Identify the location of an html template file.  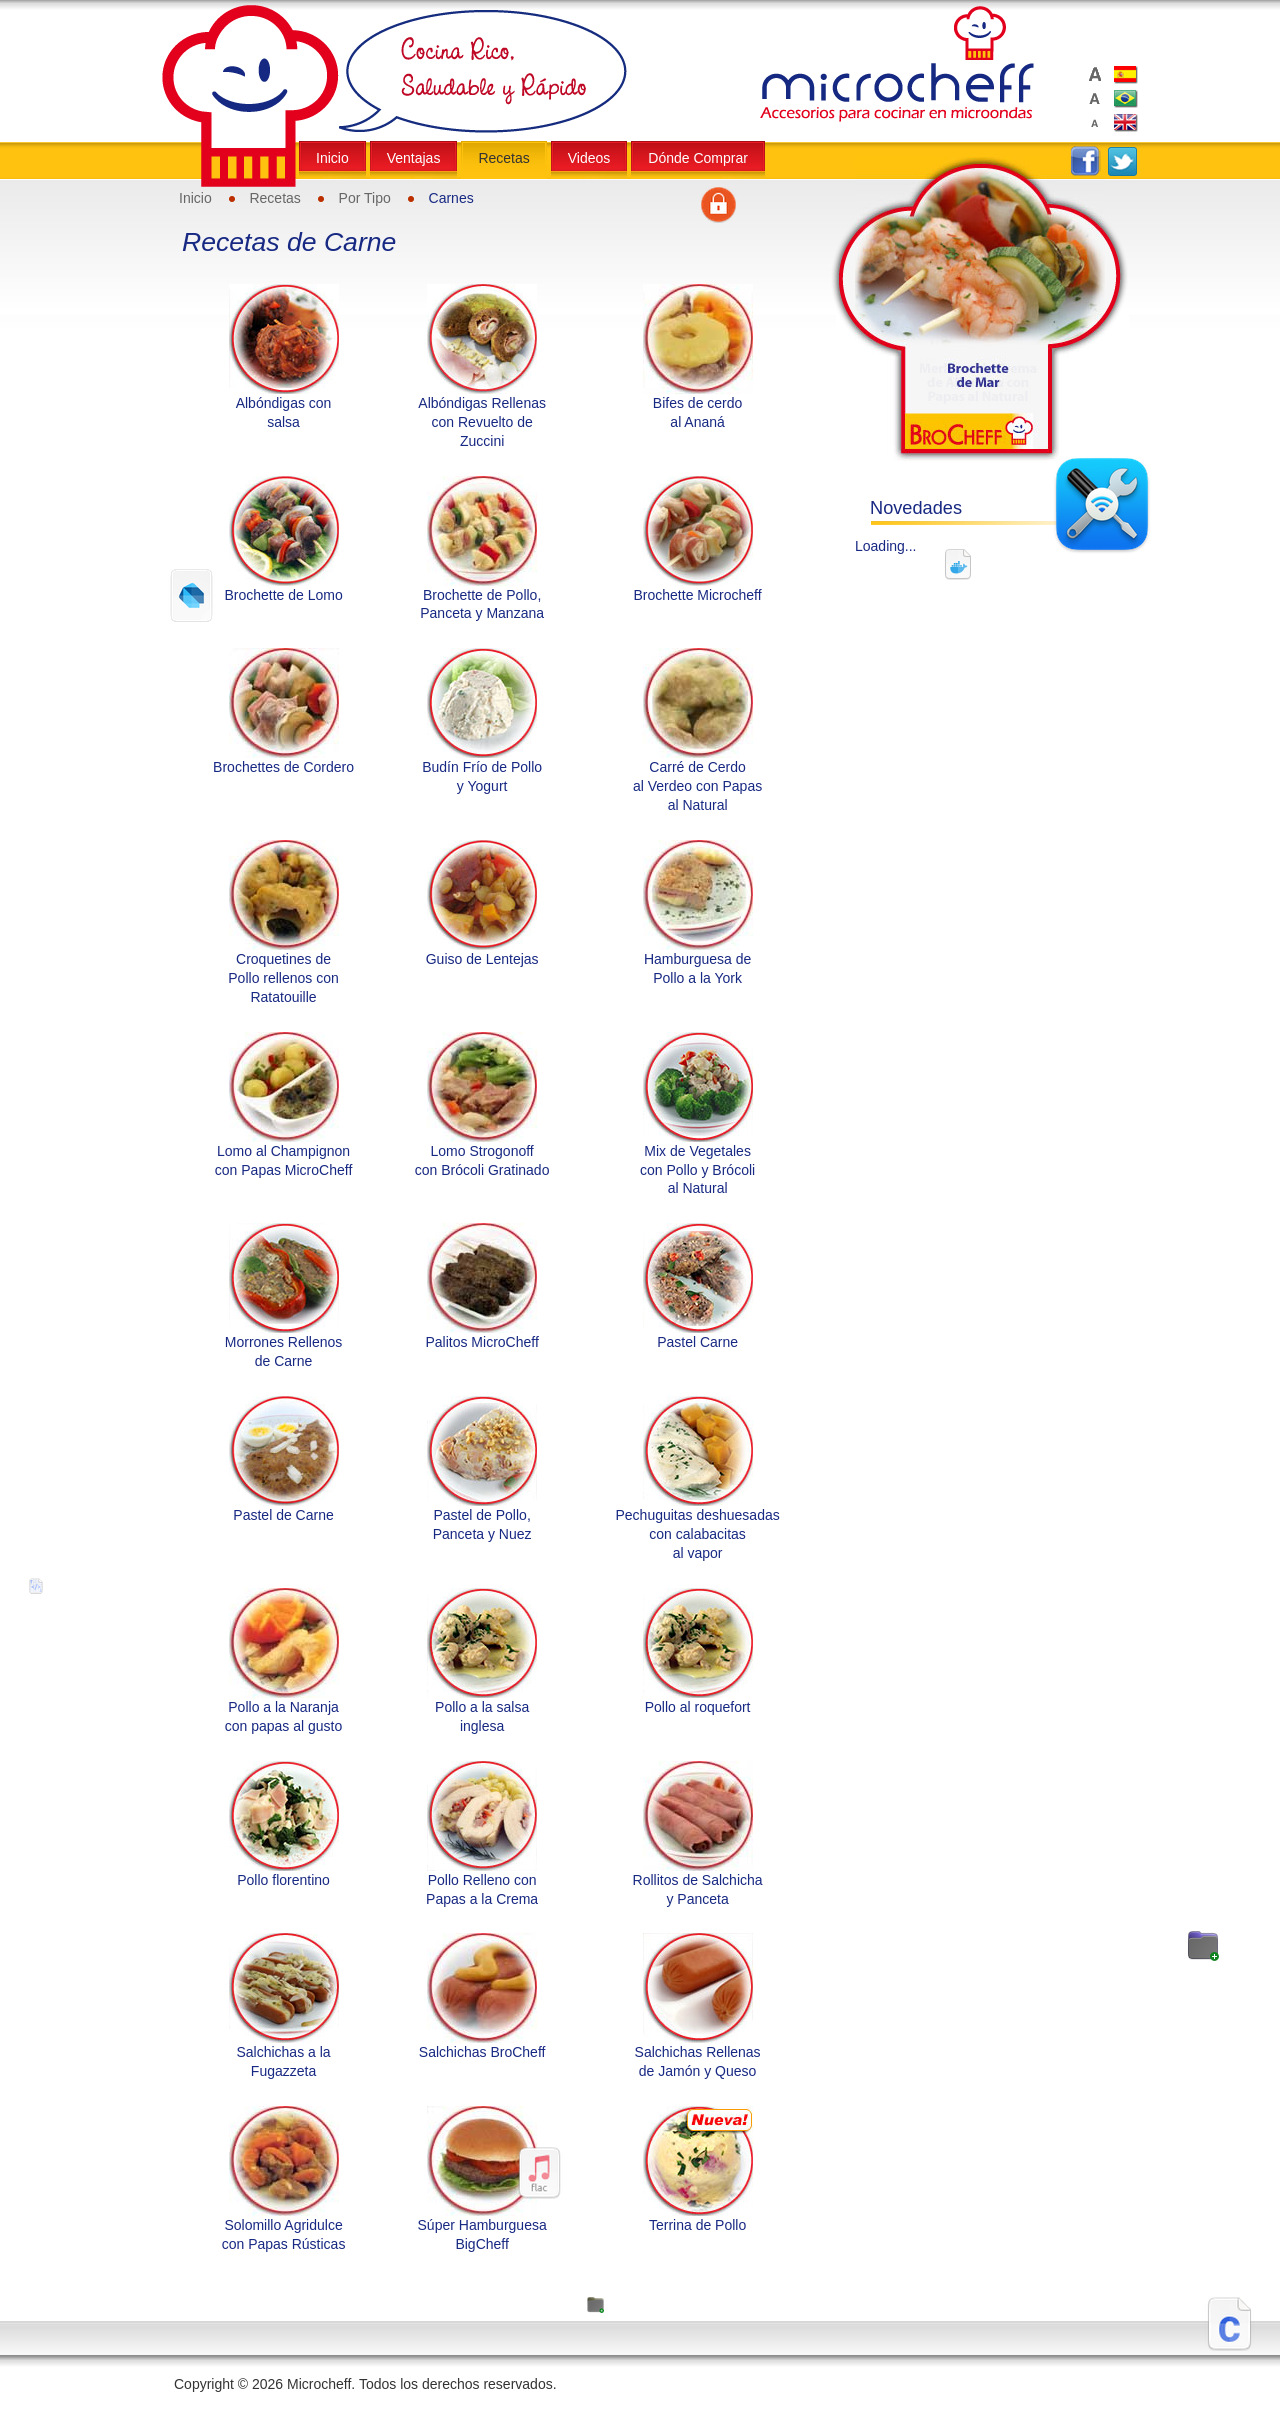
(36, 1586).